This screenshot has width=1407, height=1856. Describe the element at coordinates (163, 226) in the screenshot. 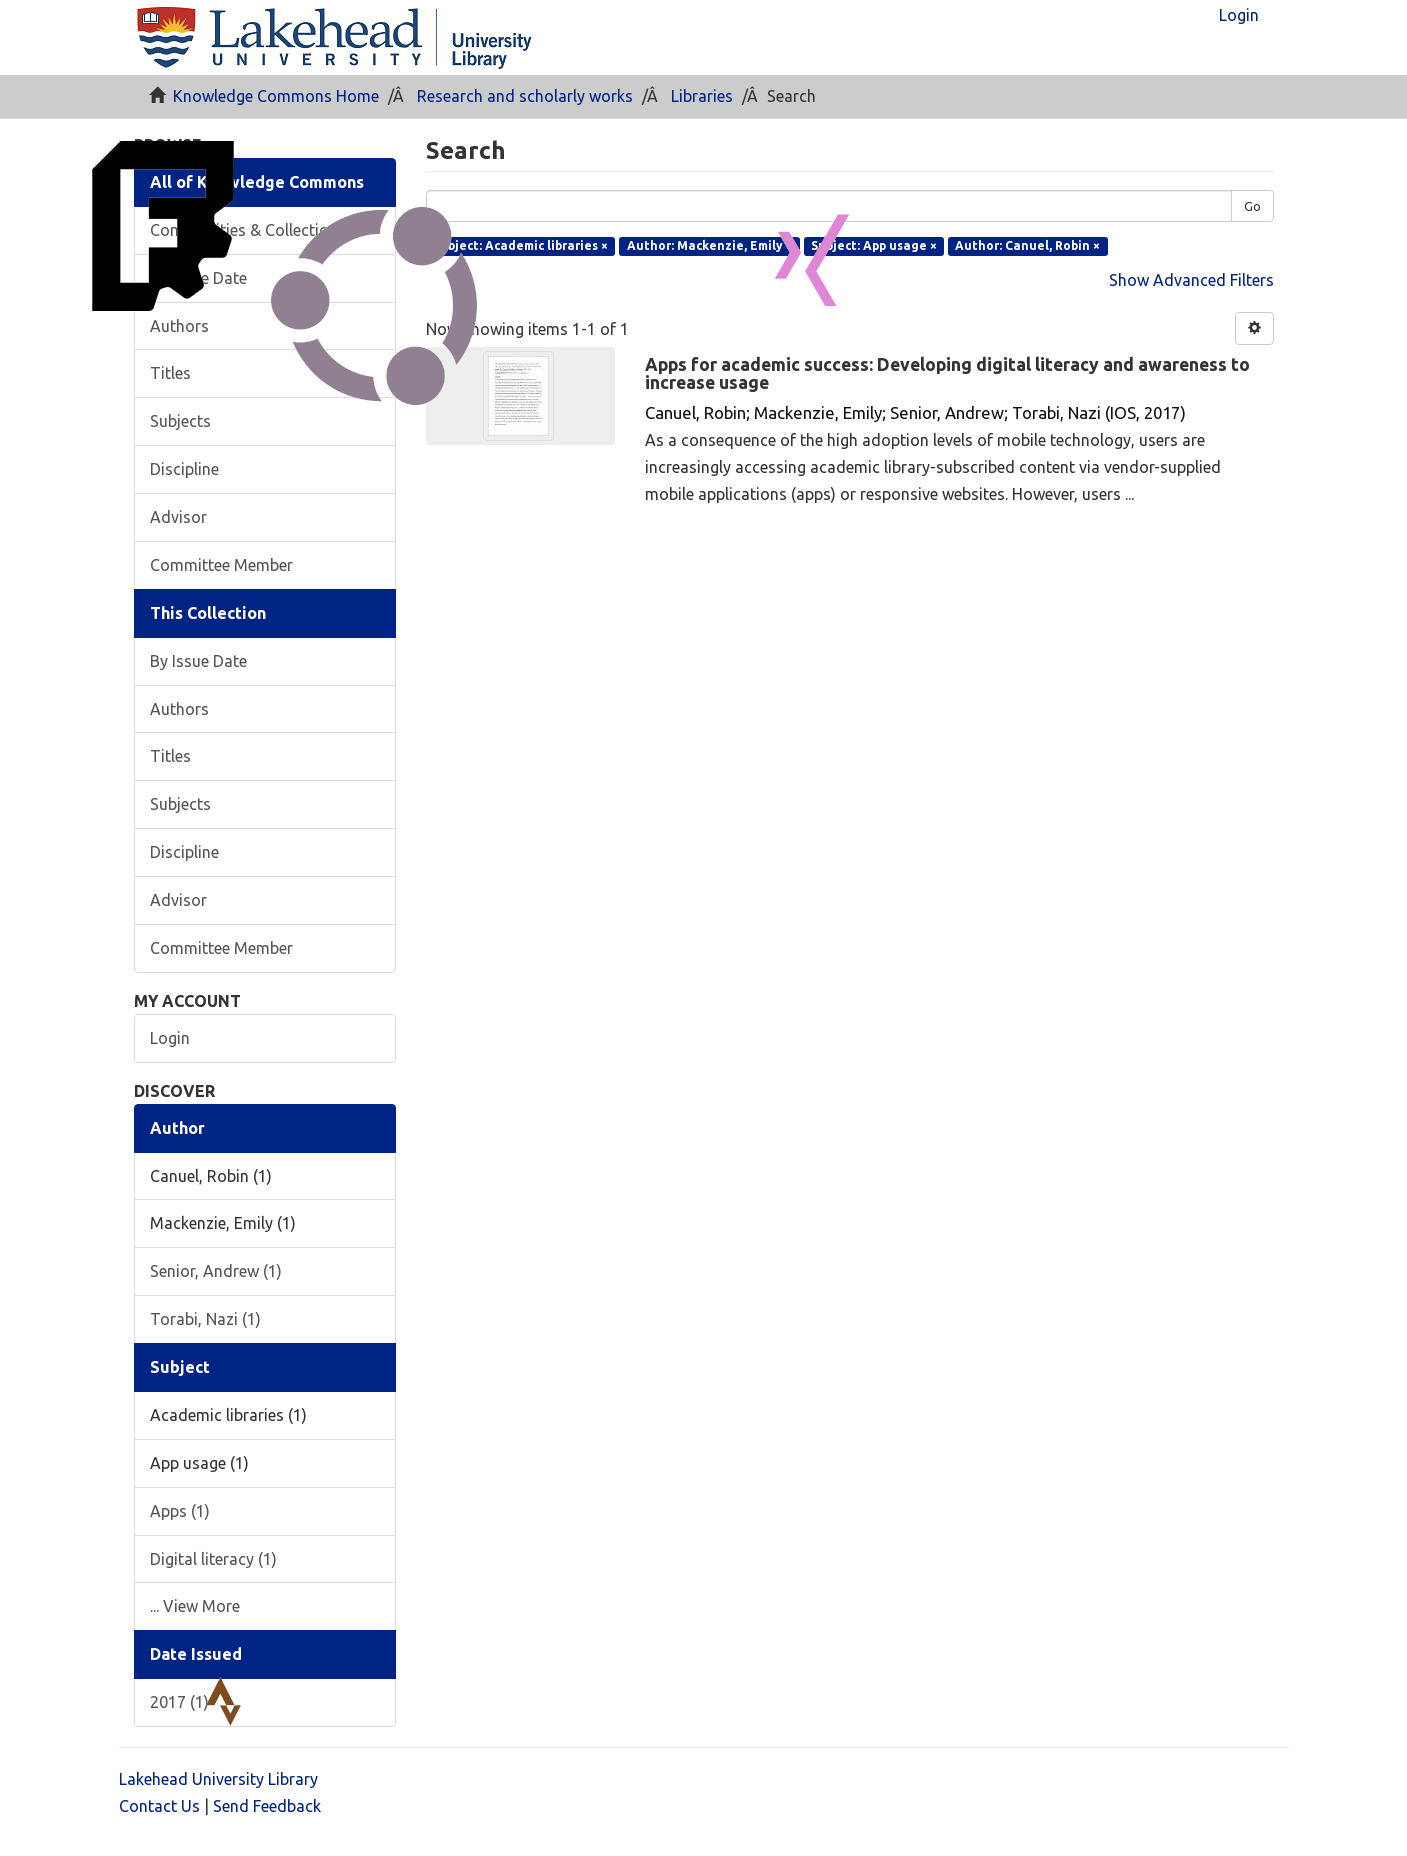

I see `open FreeCAD application` at that location.